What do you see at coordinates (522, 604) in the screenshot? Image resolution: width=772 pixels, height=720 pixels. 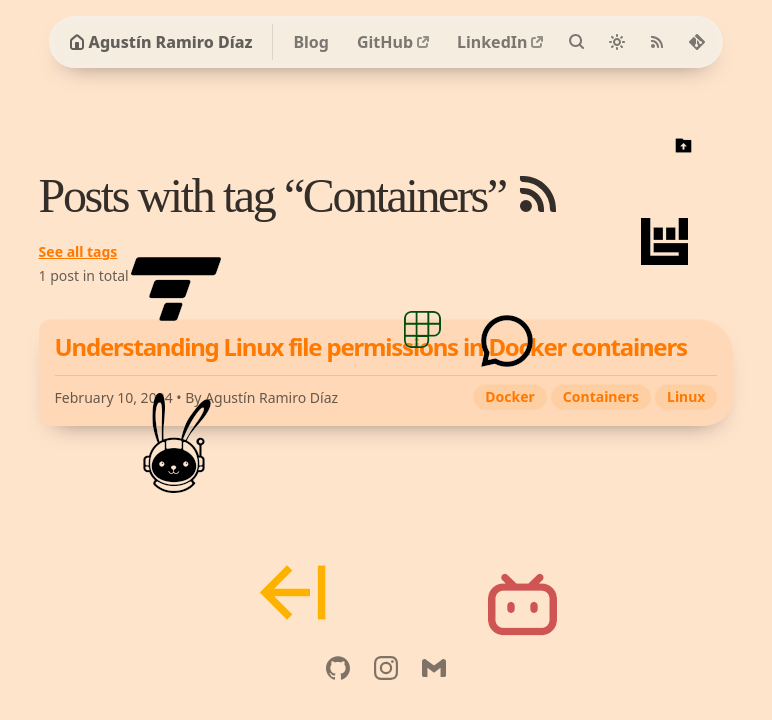 I see `open Bilibili app` at bounding box center [522, 604].